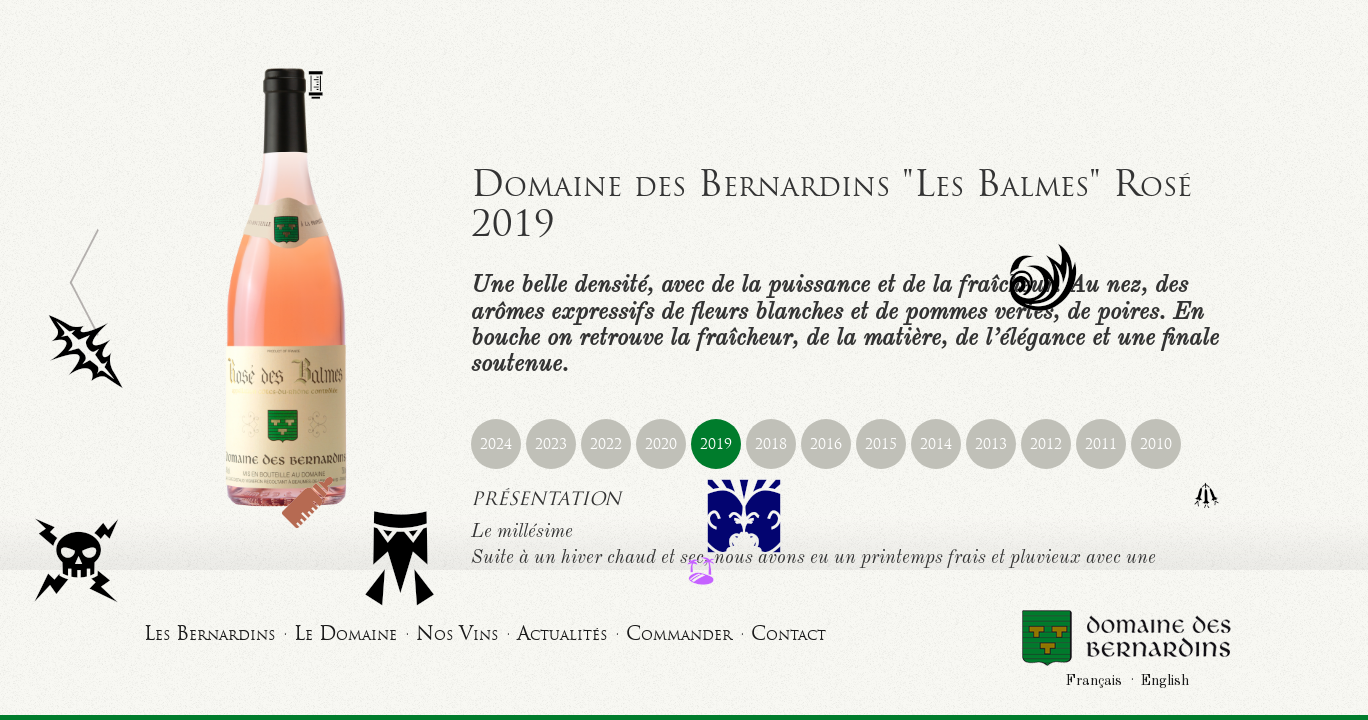 This screenshot has height=720, width=1368. I want to click on indicates a fire or flame spell with spin effect in a game, so click(1043, 277).